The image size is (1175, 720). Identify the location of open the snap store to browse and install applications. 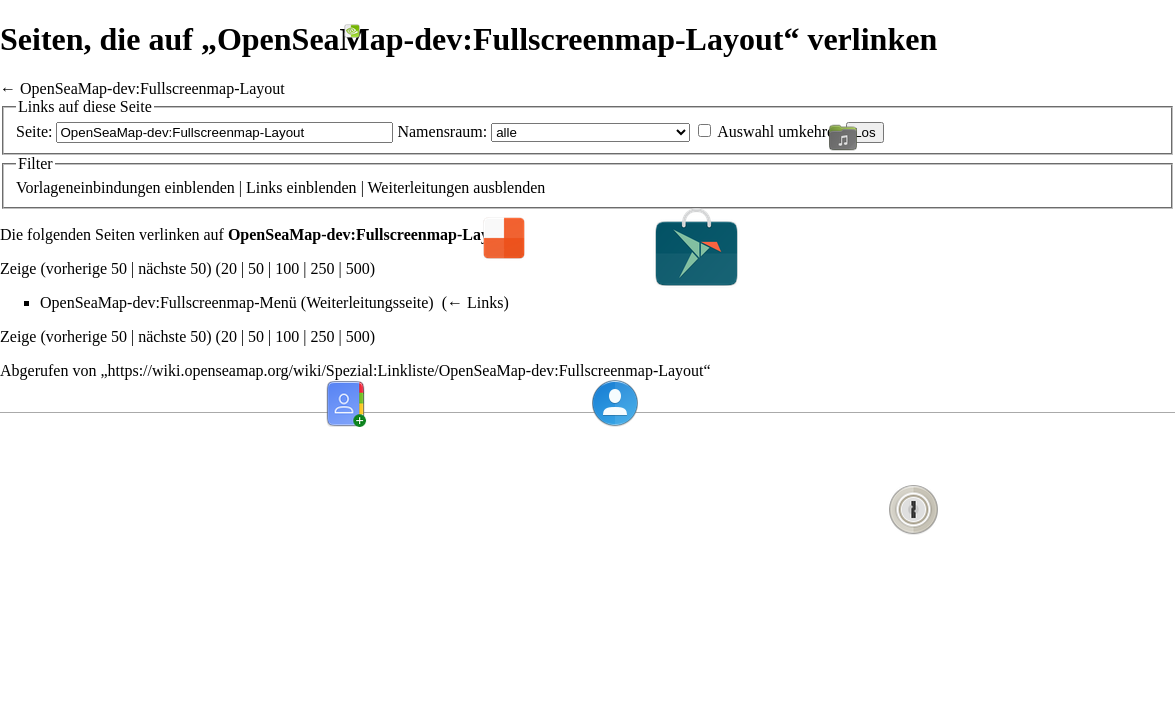
(696, 253).